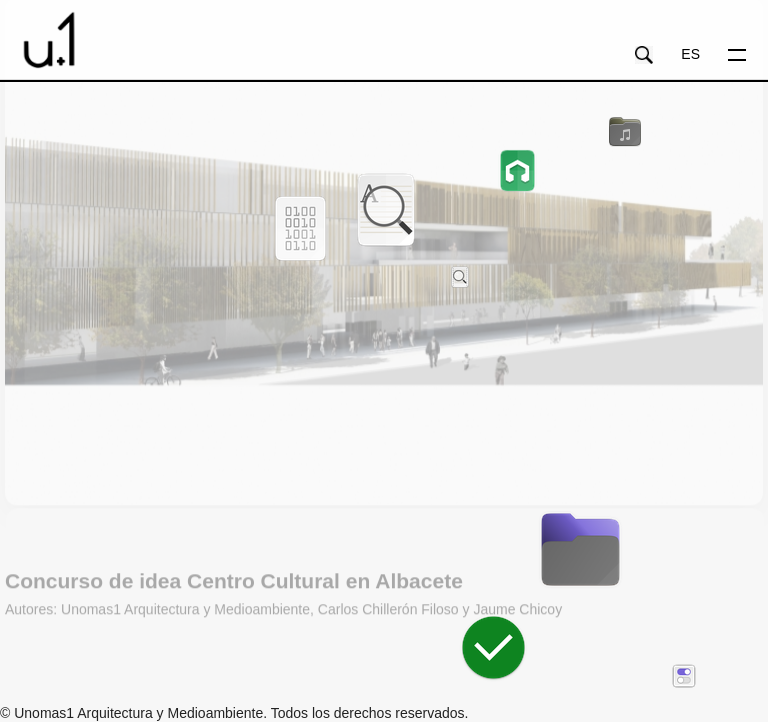 This screenshot has width=768, height=722. I want to click on open your music folder, so click(625, 131).